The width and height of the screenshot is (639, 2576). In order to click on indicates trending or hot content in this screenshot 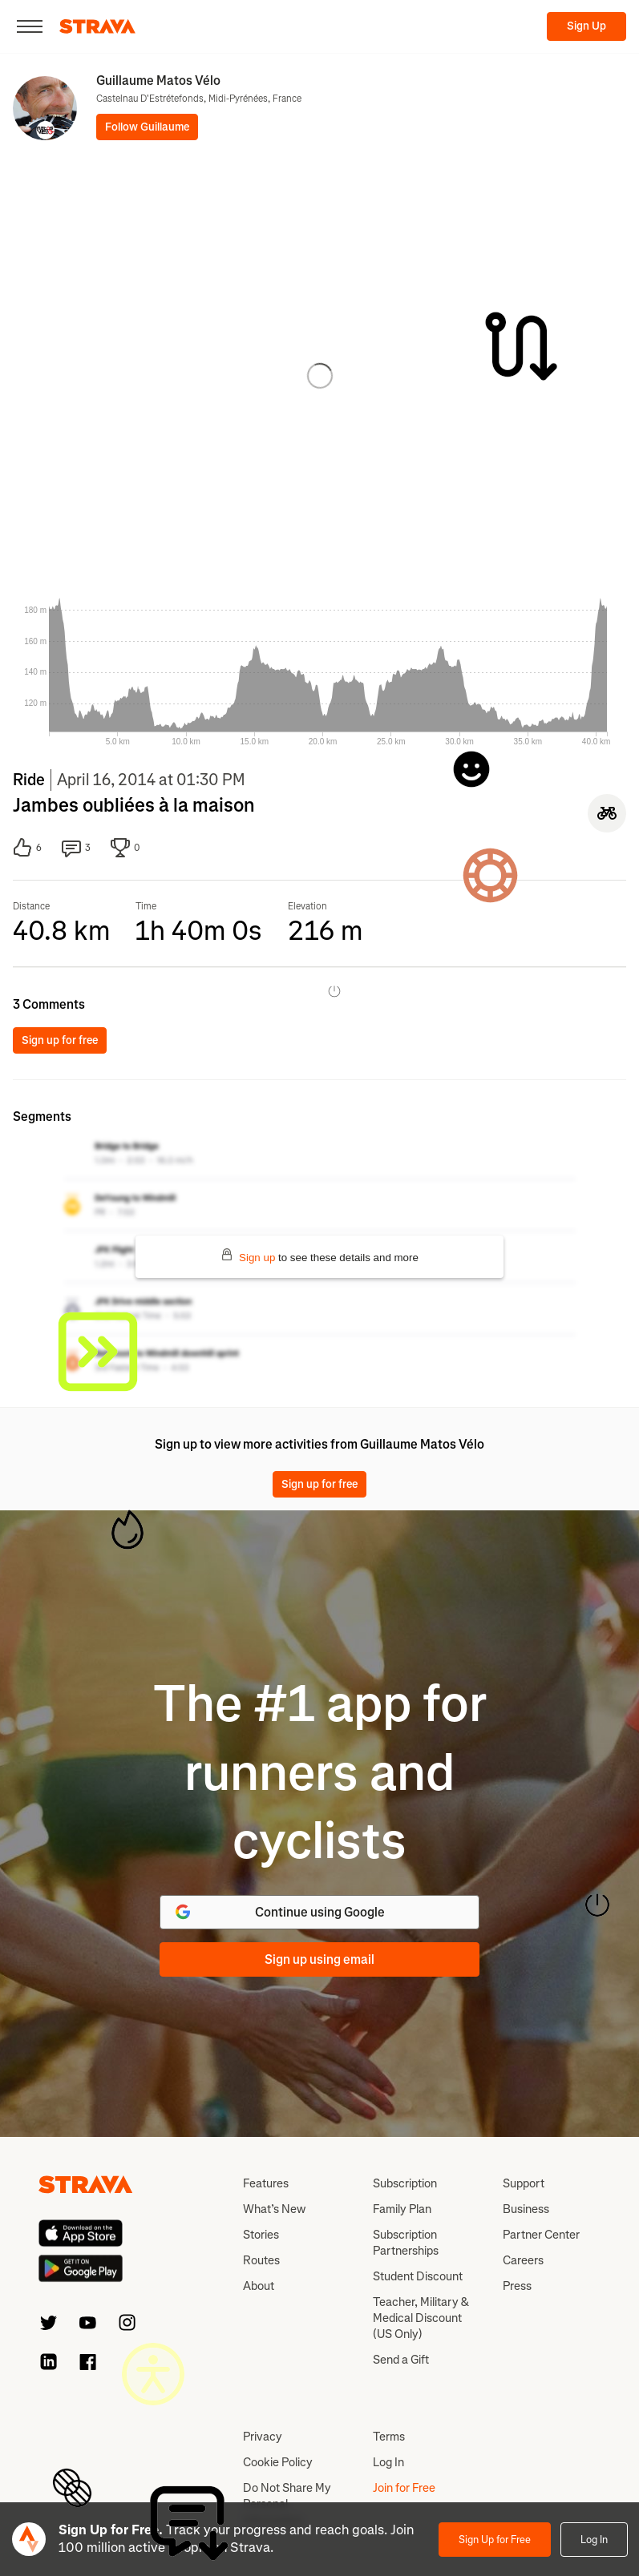, I will do `click(127, 1530)`.